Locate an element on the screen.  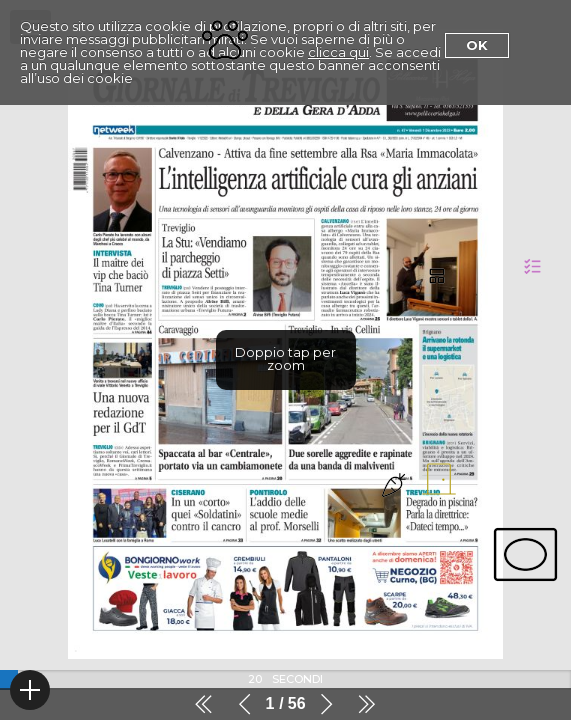
view completed tasks is located at coordinates (532, 266).